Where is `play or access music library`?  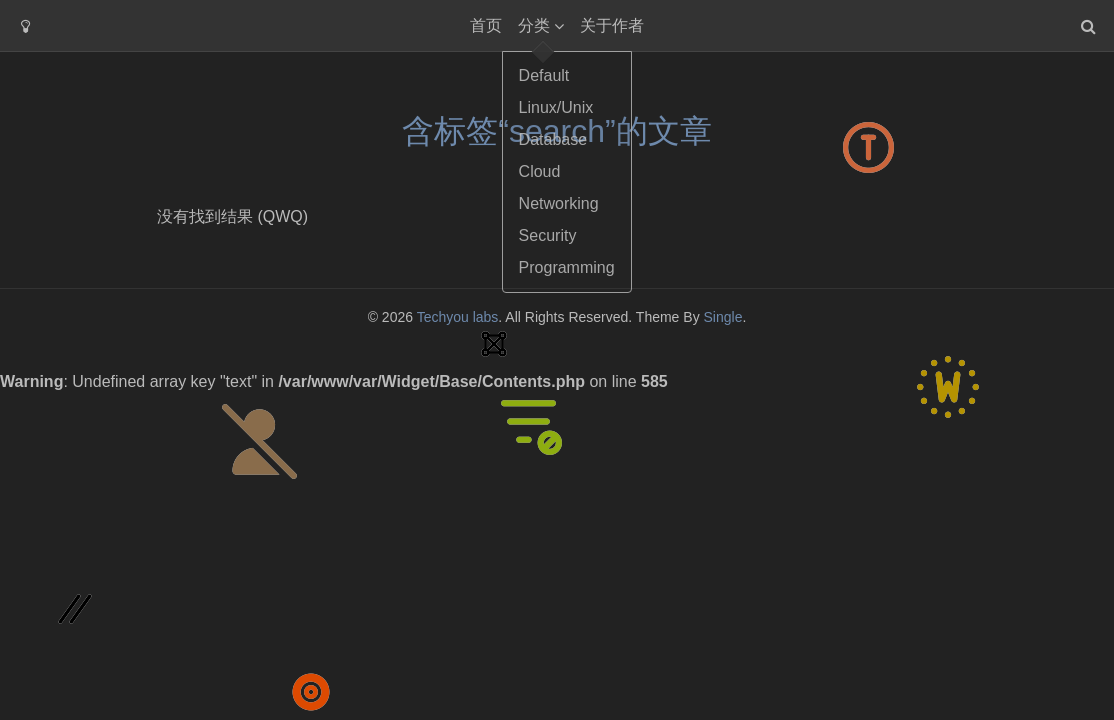 play or access music library is located at coordinates (311, 692).